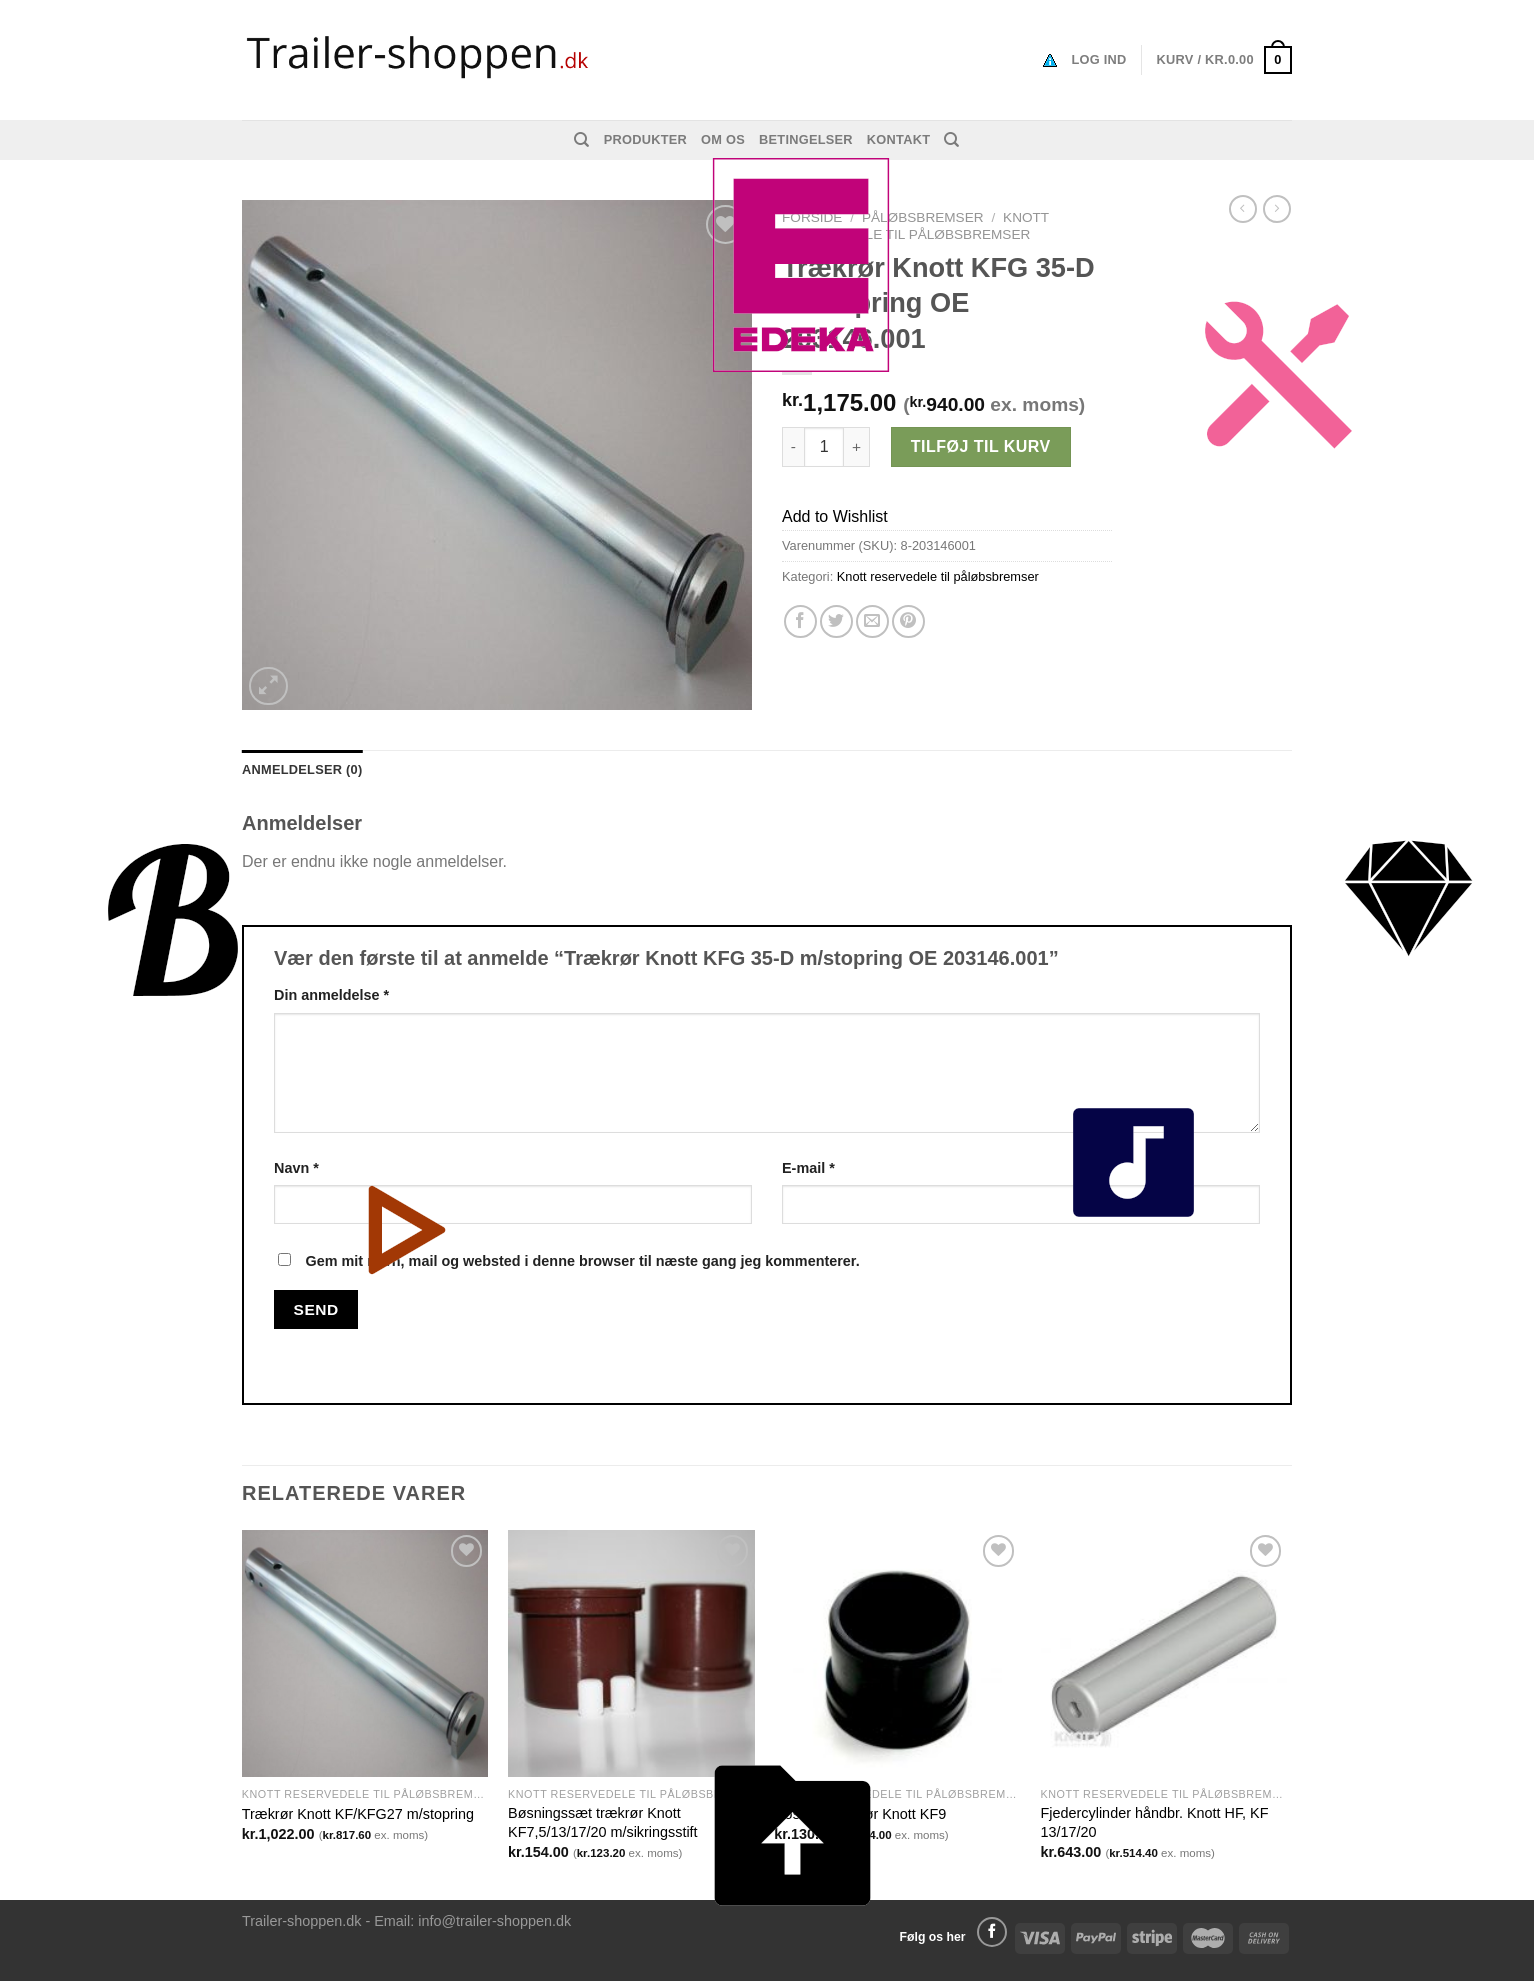  Describe the element at coordinates (1408, 898) in the screenshot. I see `open sketch design app` at that location.